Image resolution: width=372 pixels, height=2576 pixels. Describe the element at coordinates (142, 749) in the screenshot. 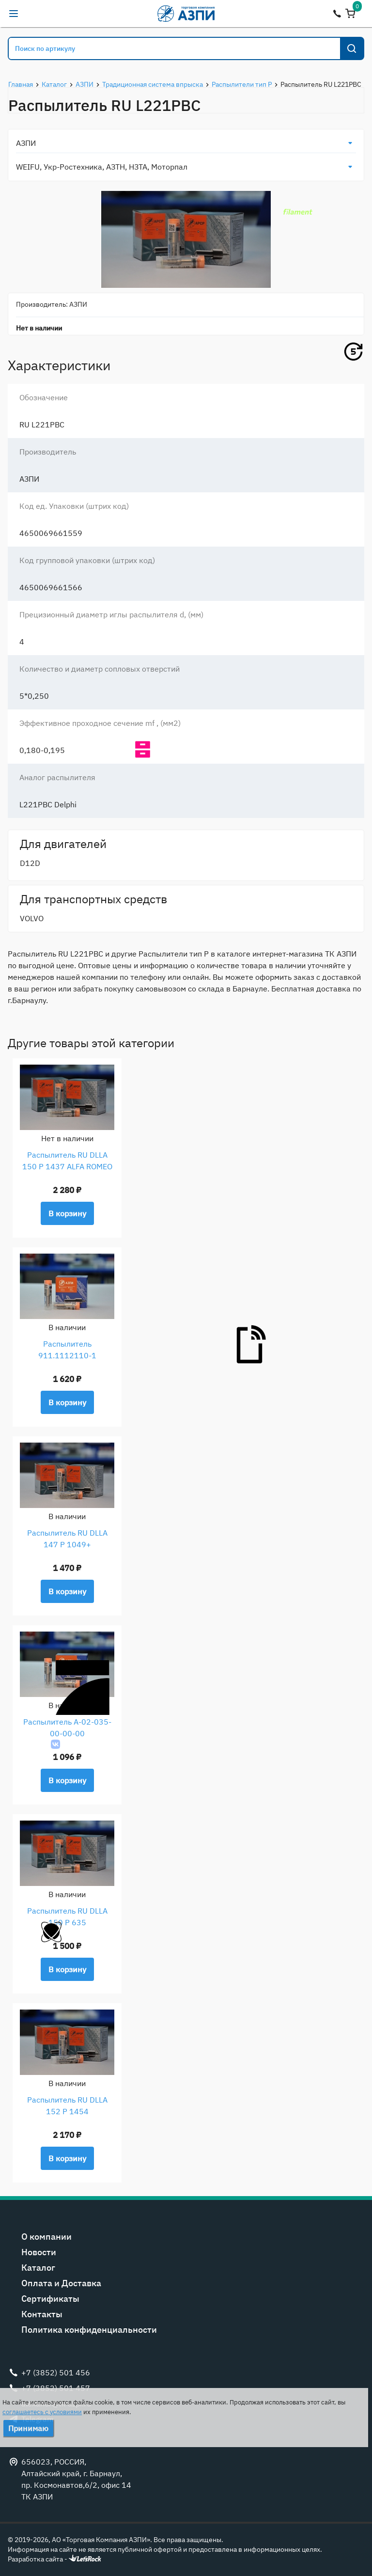

I see `access archived files or documents` at that location.